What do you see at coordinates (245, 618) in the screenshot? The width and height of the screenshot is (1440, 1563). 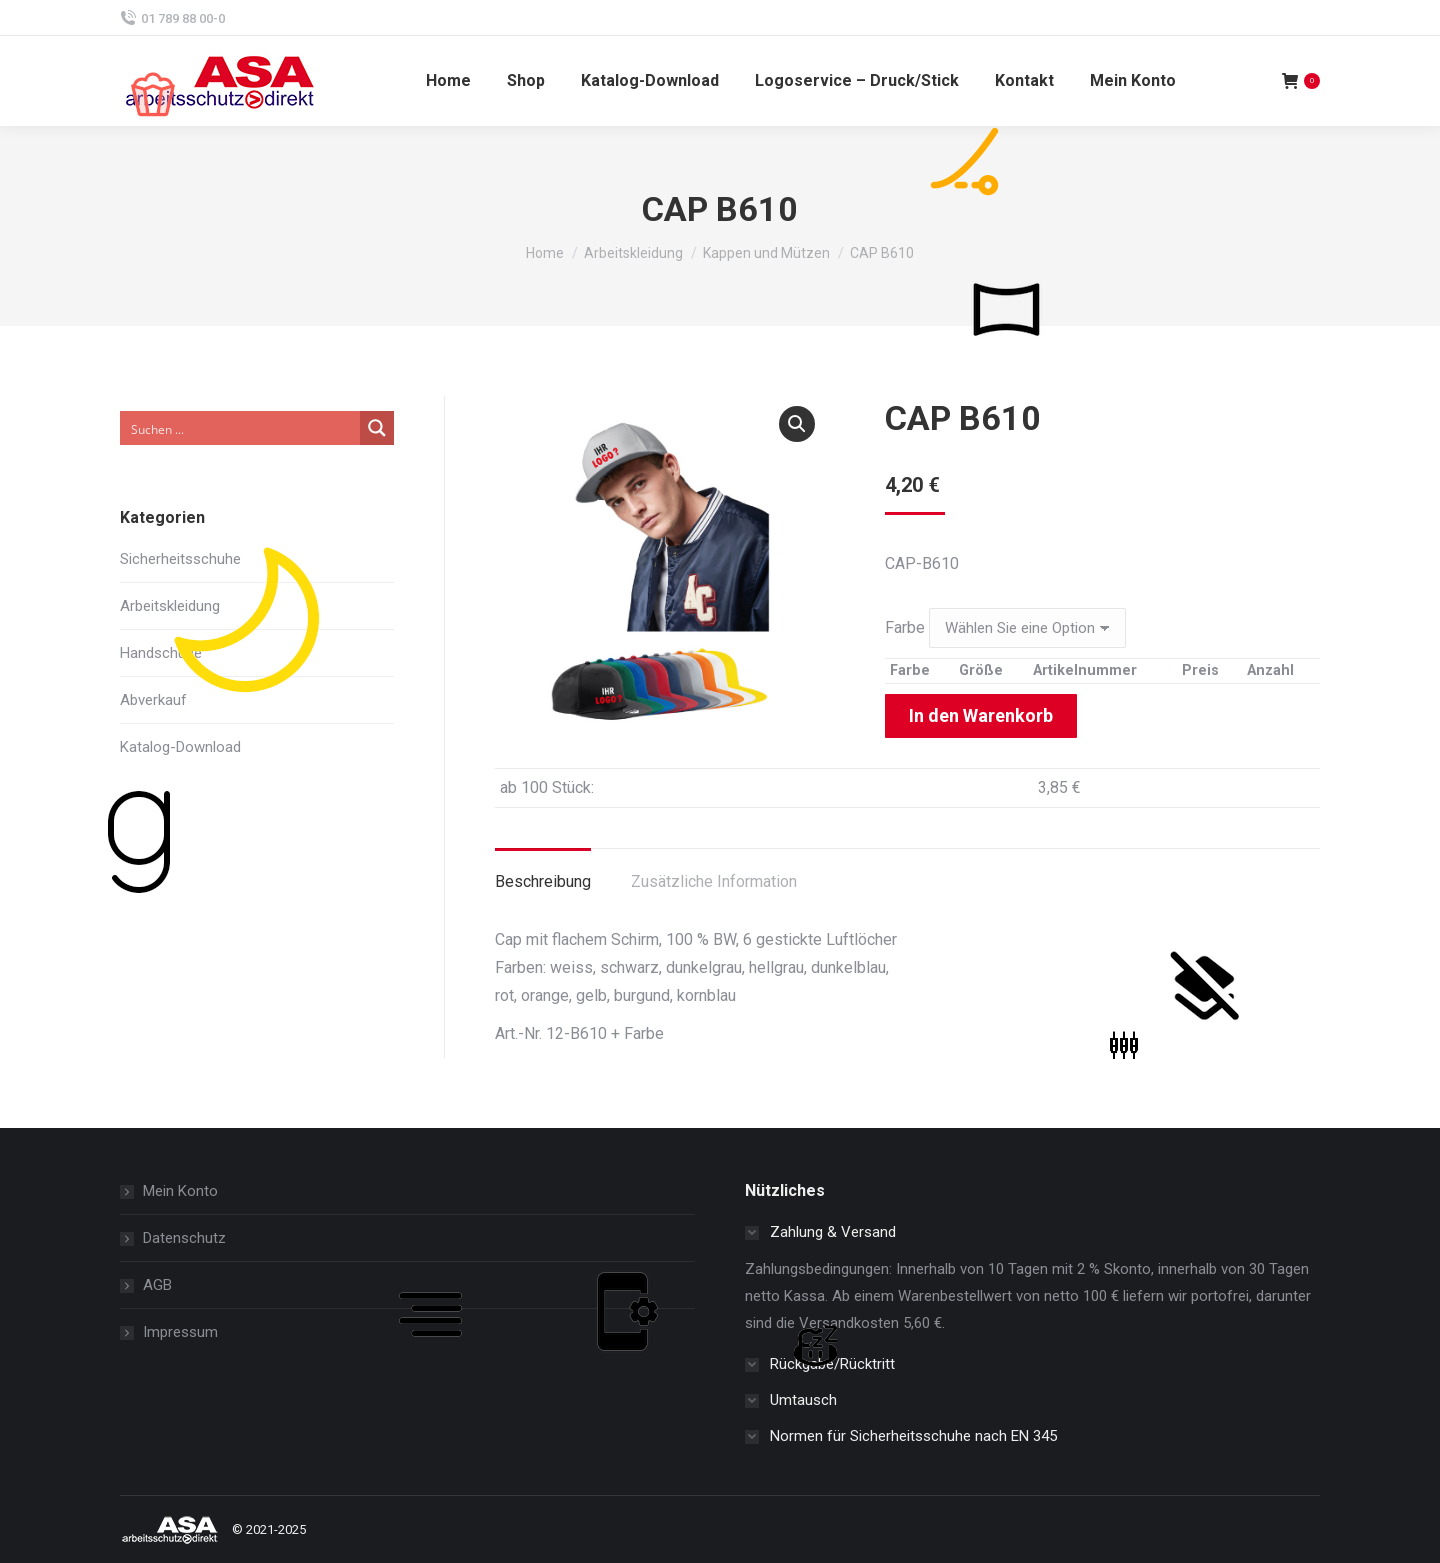 I see `switch to dark mode` at bounding box center [245, 618].